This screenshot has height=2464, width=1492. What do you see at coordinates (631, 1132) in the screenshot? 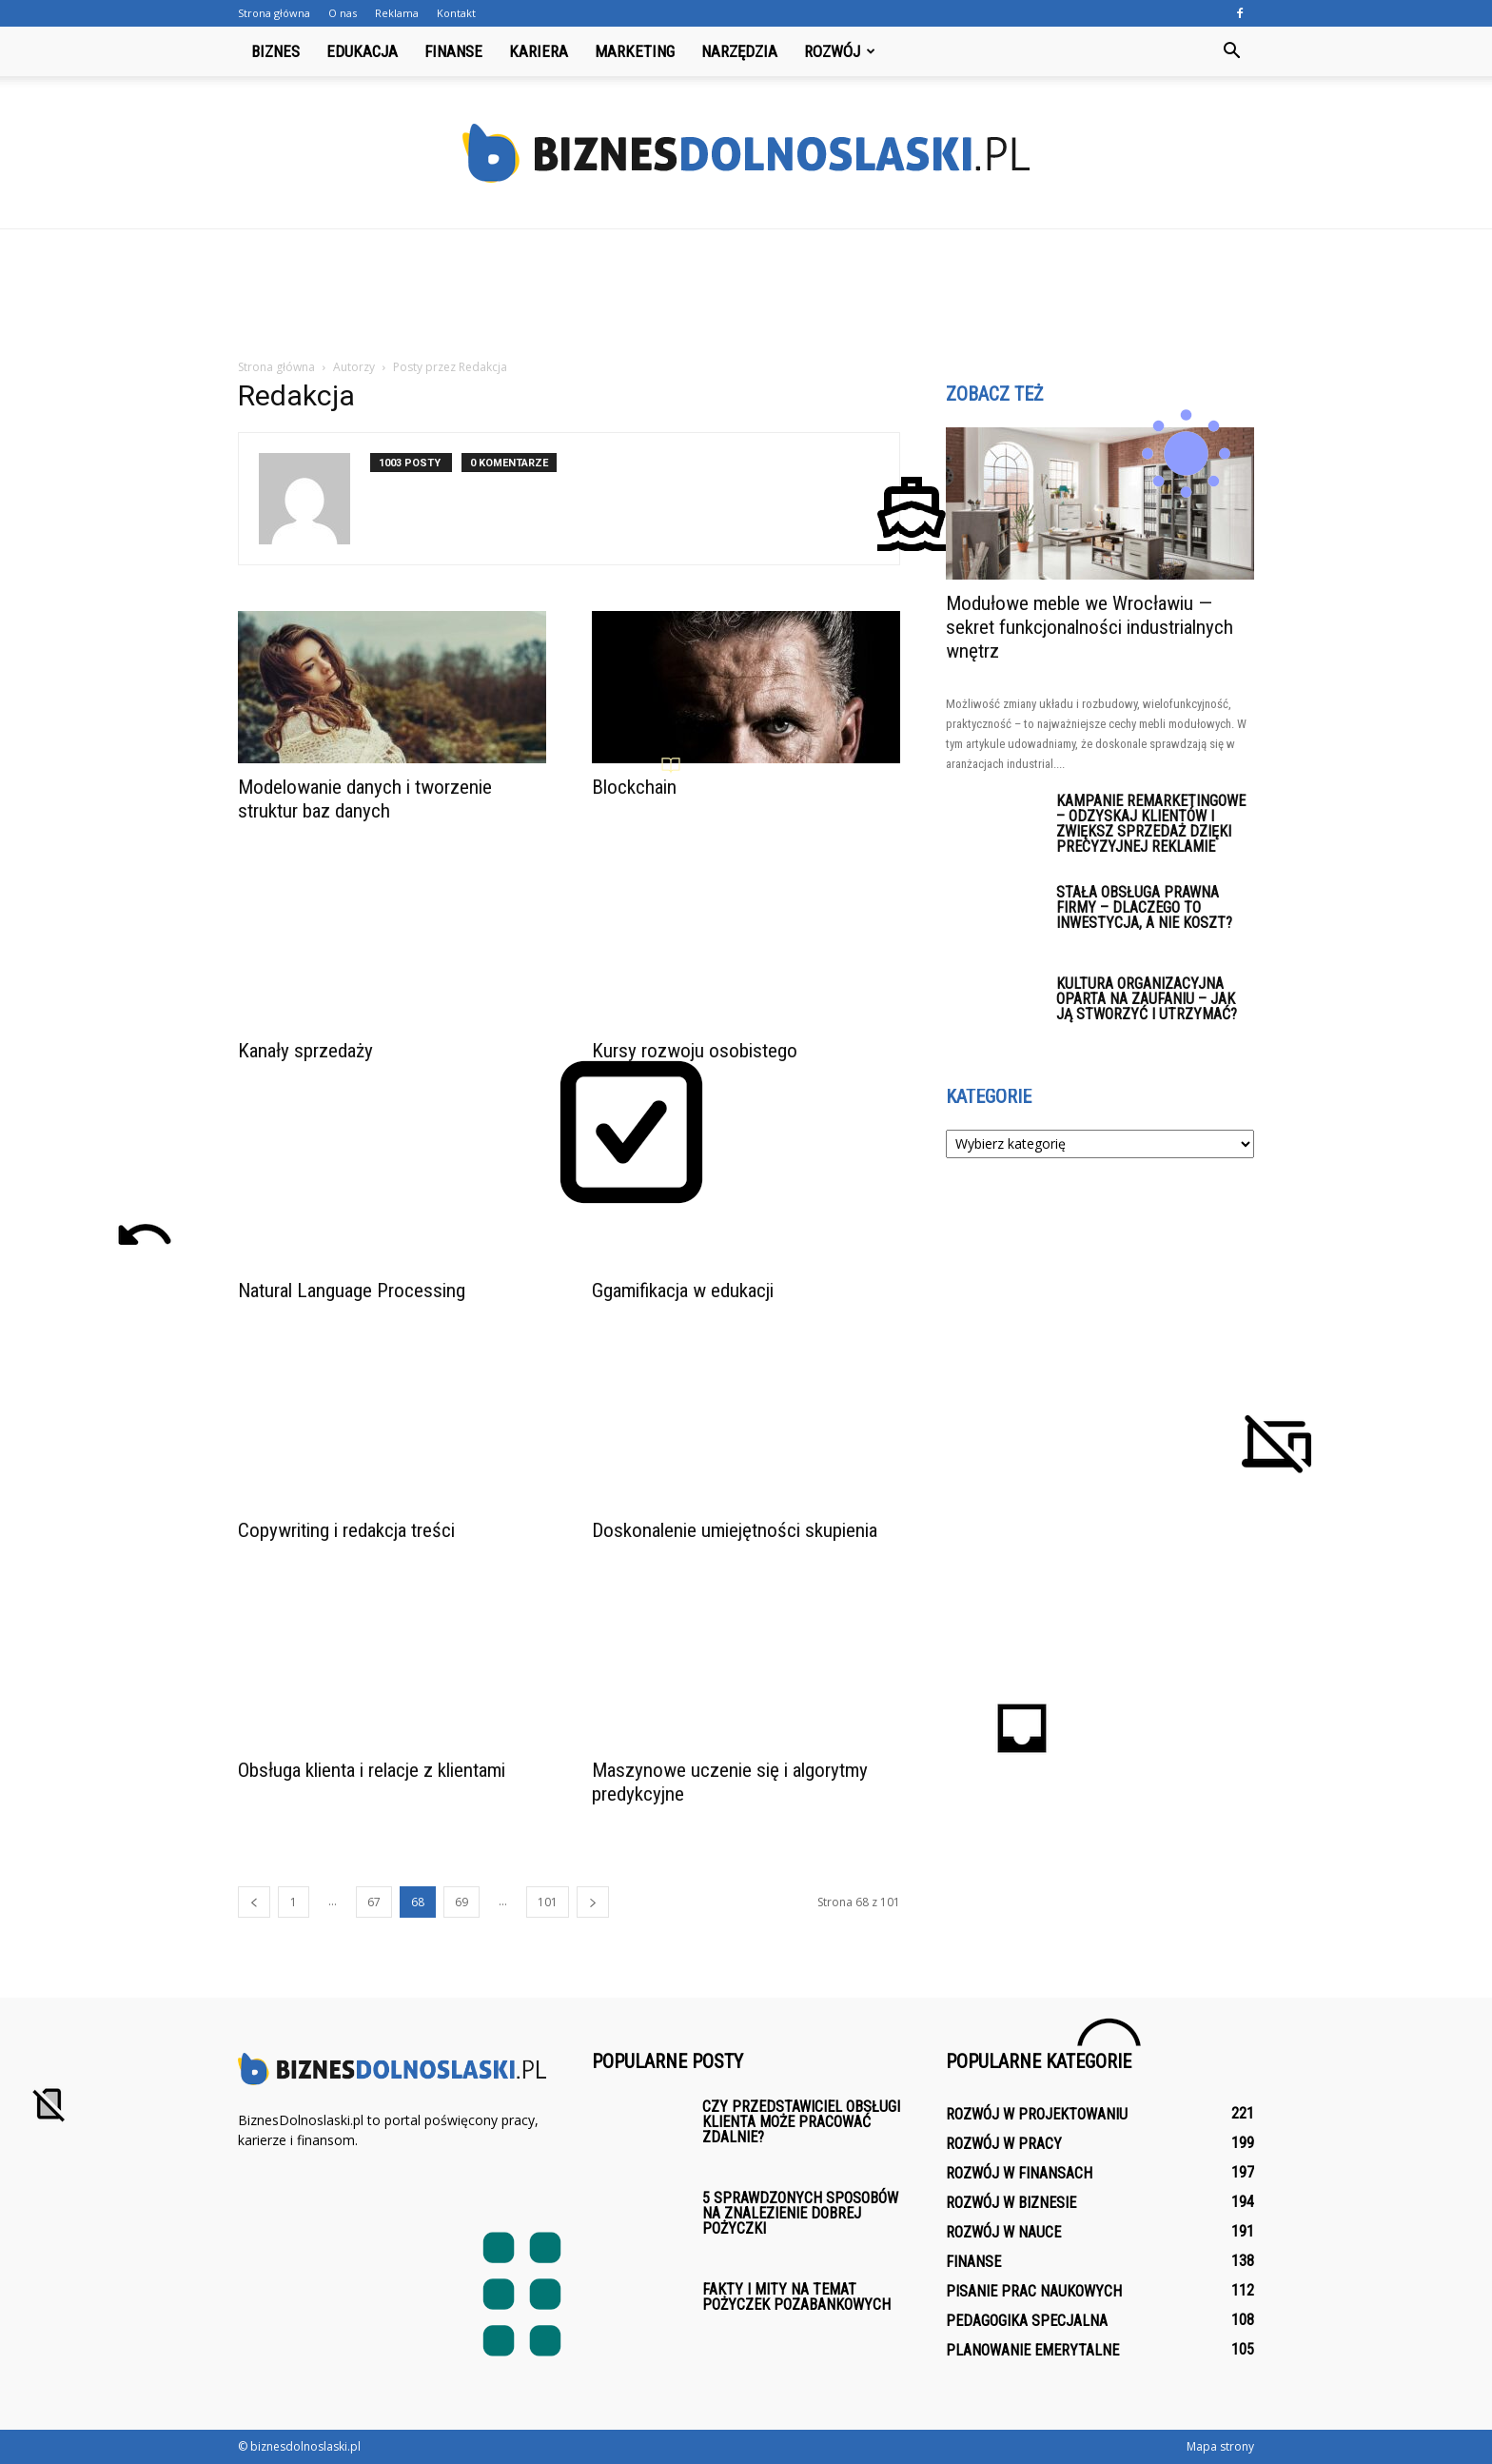
I see `select or check an item in a list` at bounding box center [631, 1132].